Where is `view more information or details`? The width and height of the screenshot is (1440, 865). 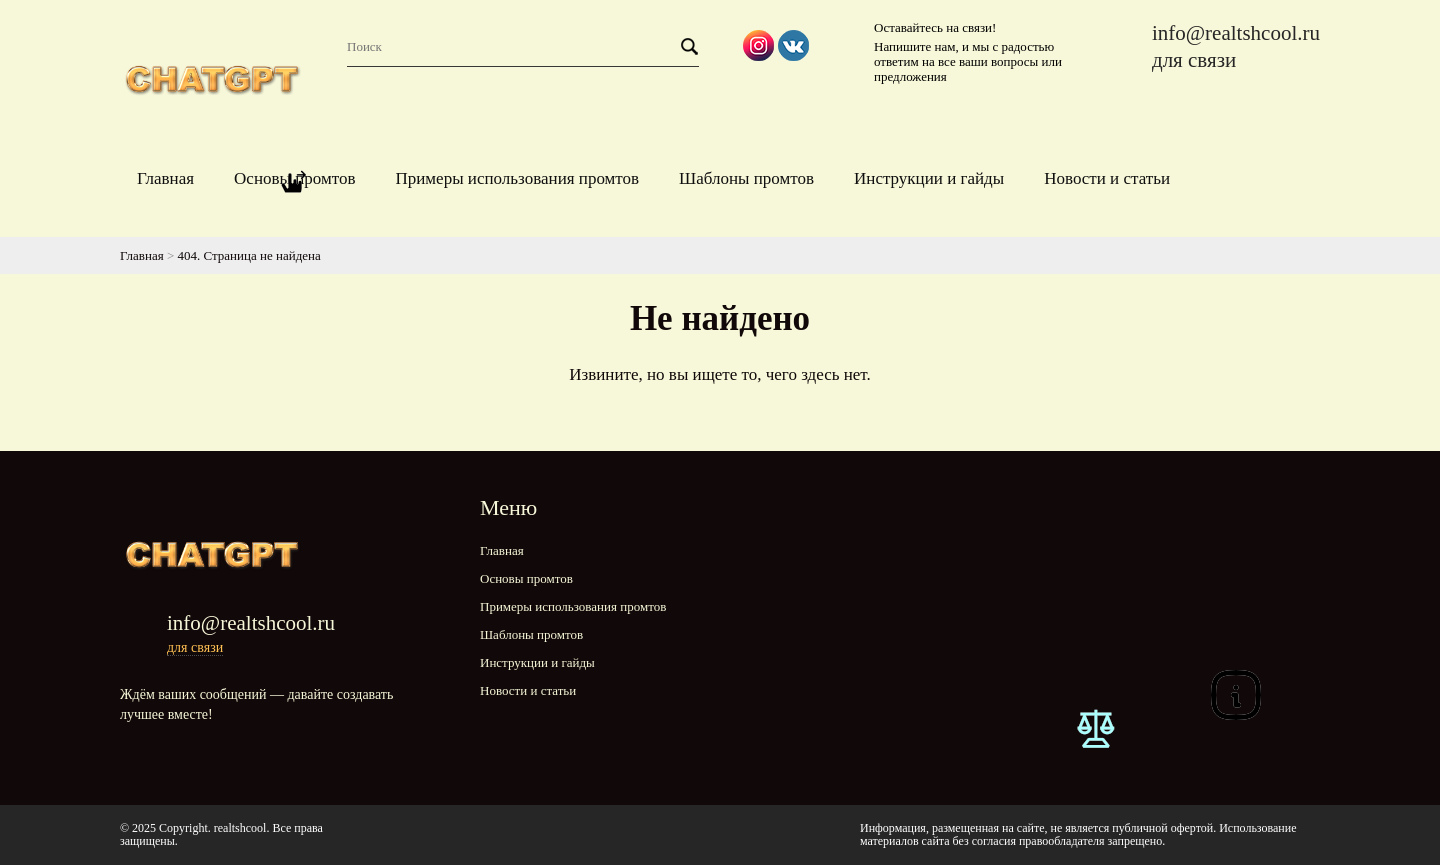
view more information or details is located at coordinates (1236, 695).